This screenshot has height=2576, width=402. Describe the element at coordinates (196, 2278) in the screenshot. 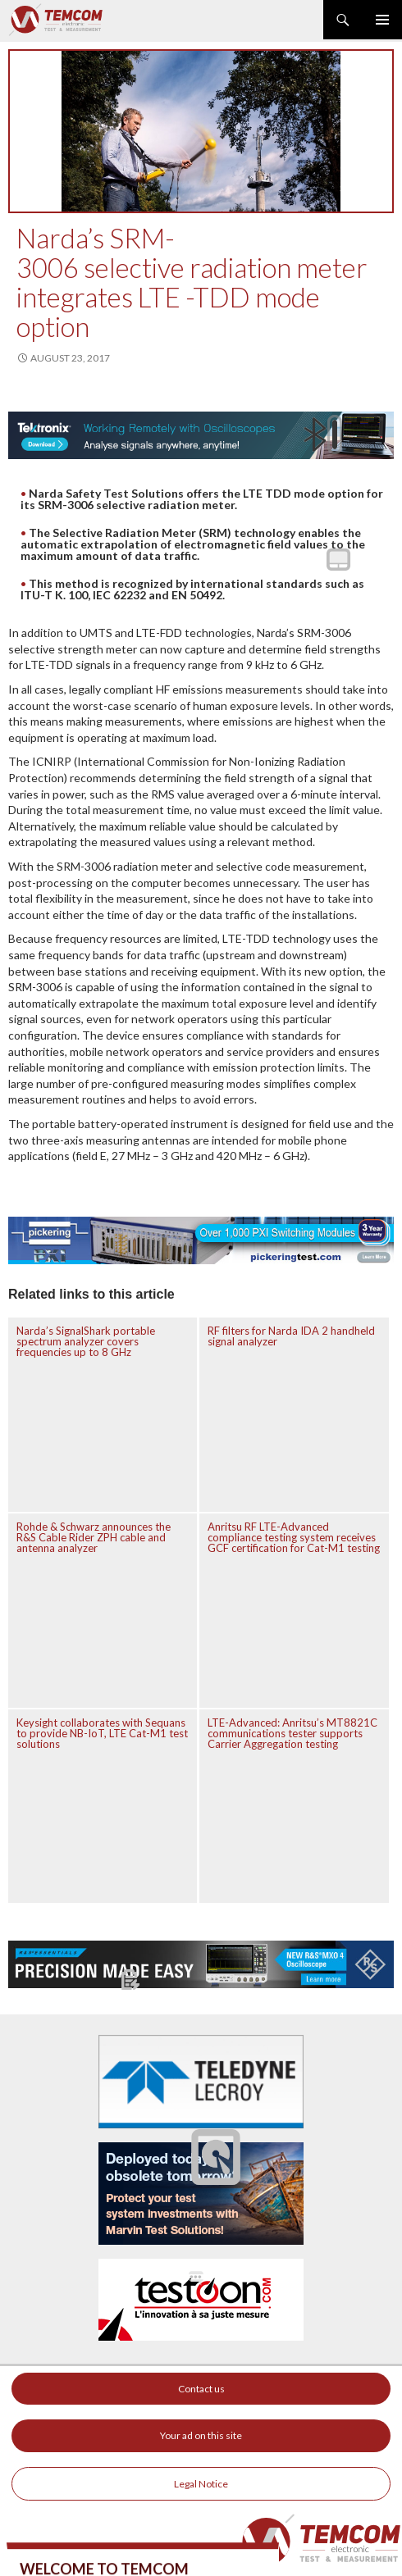

I see `indicates a pending message or chat request` at that location.